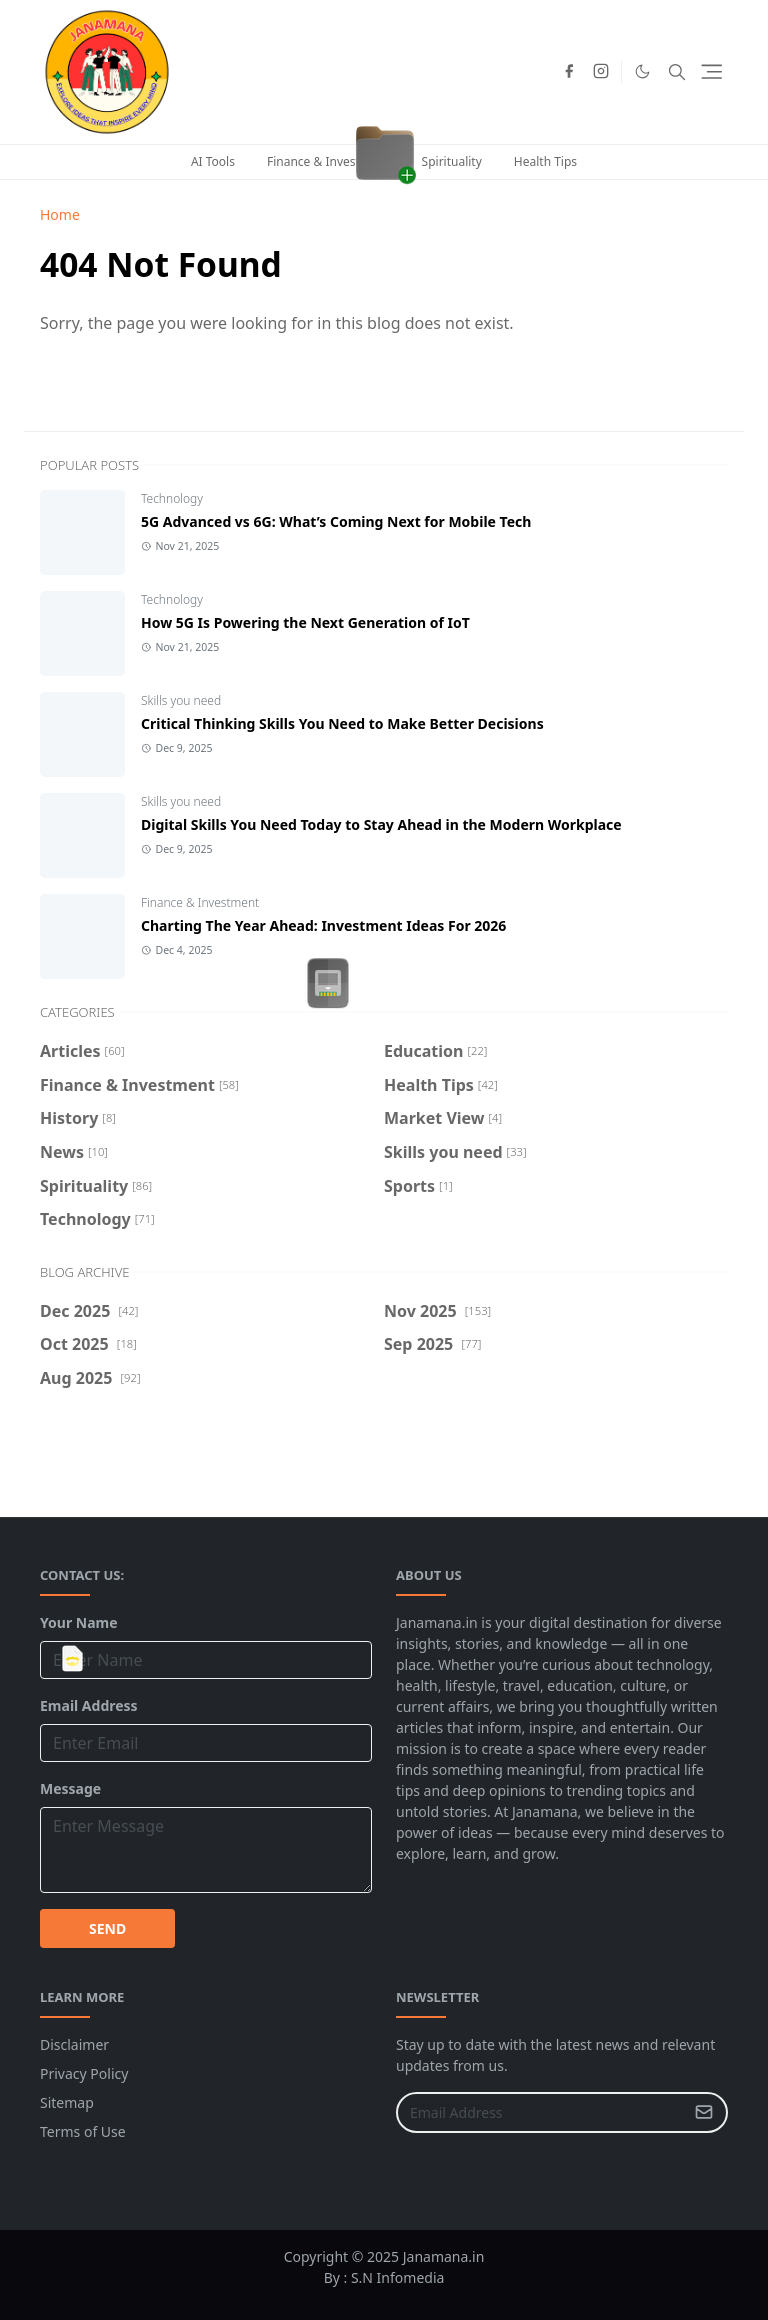  What do you see at coordinates (385, 153) in the screenshot?
I see `create a new folder` at bounding box center [385, 153].